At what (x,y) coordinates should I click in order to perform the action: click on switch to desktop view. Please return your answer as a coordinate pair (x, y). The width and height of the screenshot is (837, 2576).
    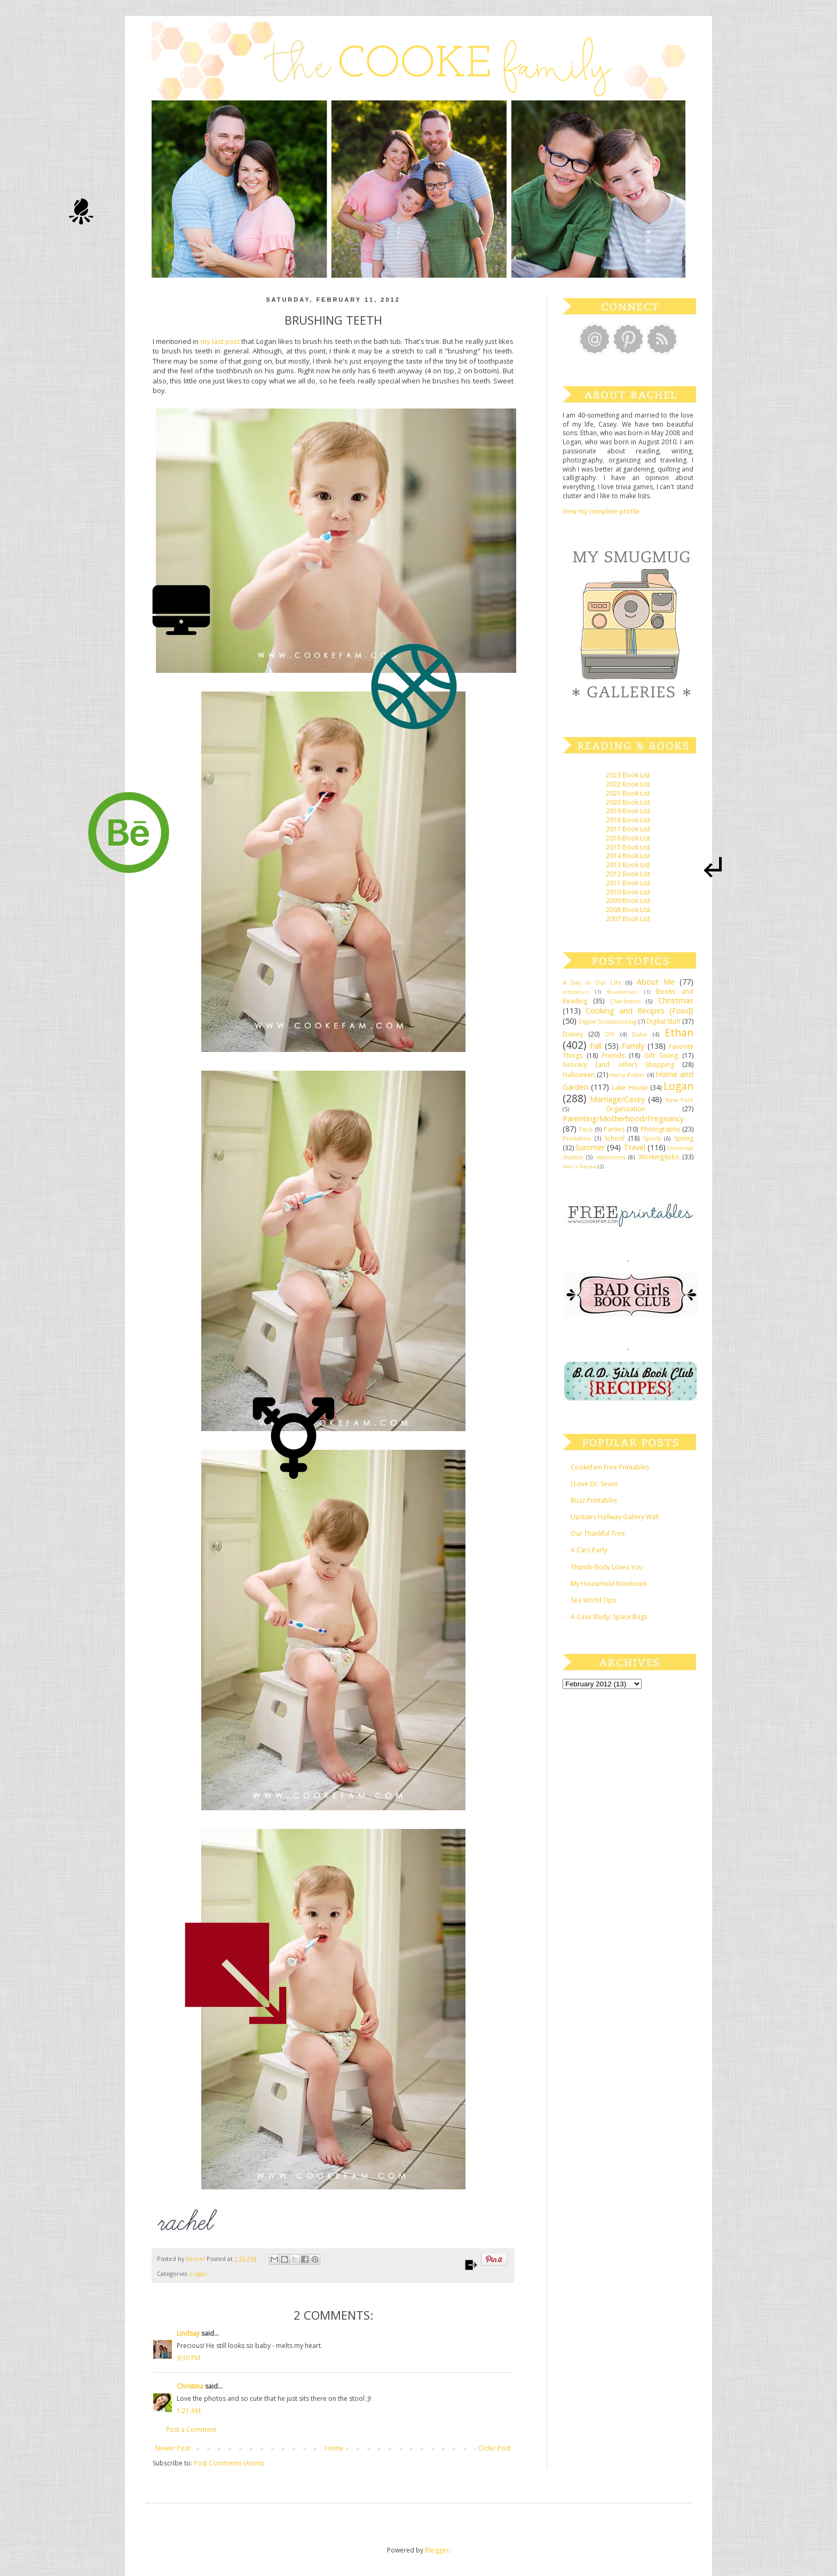
    Looking at the image, I should click on (181, 610).